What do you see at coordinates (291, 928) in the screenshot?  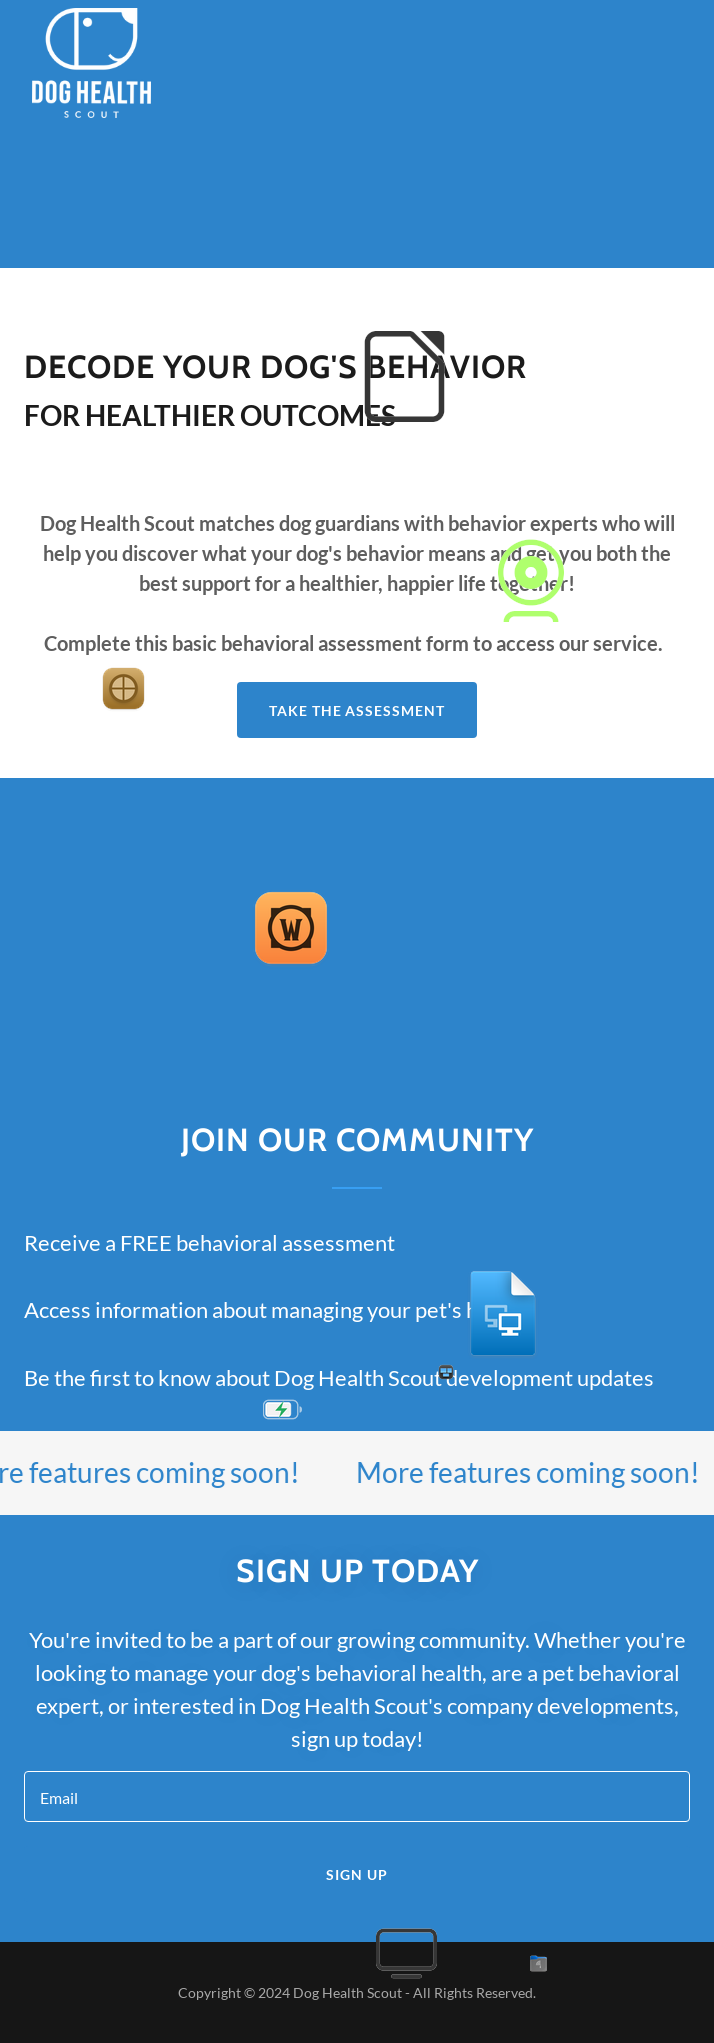 I see `launch World of Warcraft` at bounding box center [291, 928].